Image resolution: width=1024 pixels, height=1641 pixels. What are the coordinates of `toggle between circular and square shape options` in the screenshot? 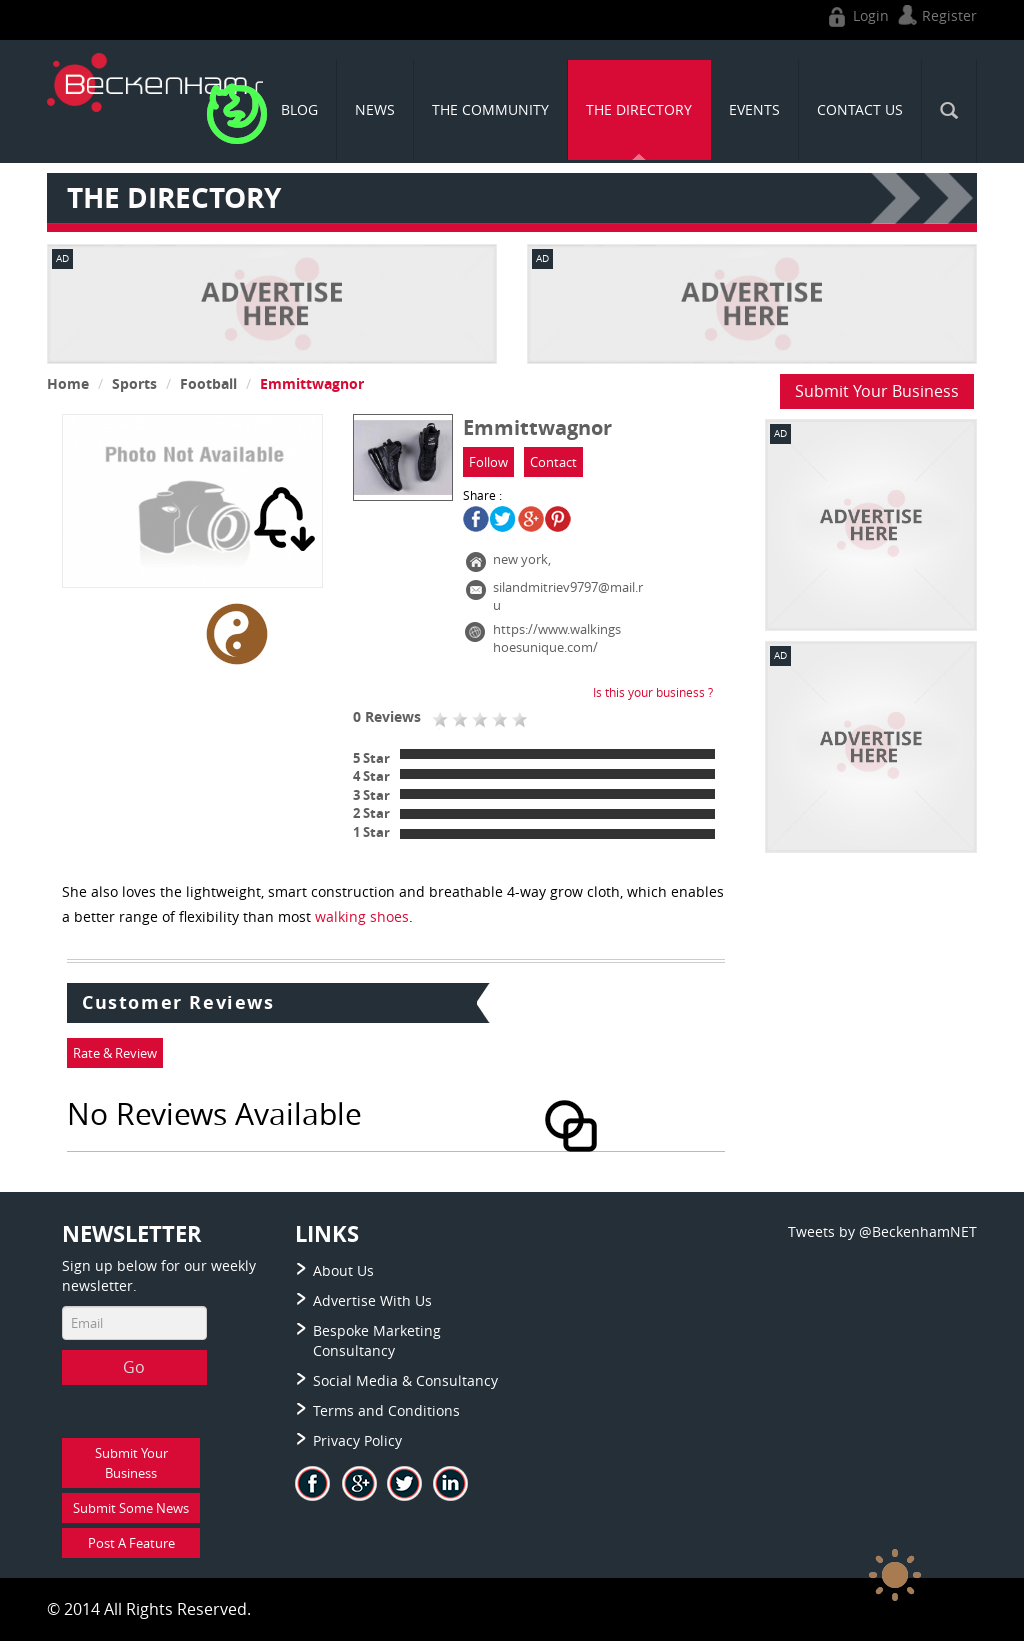 It's located at (571, 1126).